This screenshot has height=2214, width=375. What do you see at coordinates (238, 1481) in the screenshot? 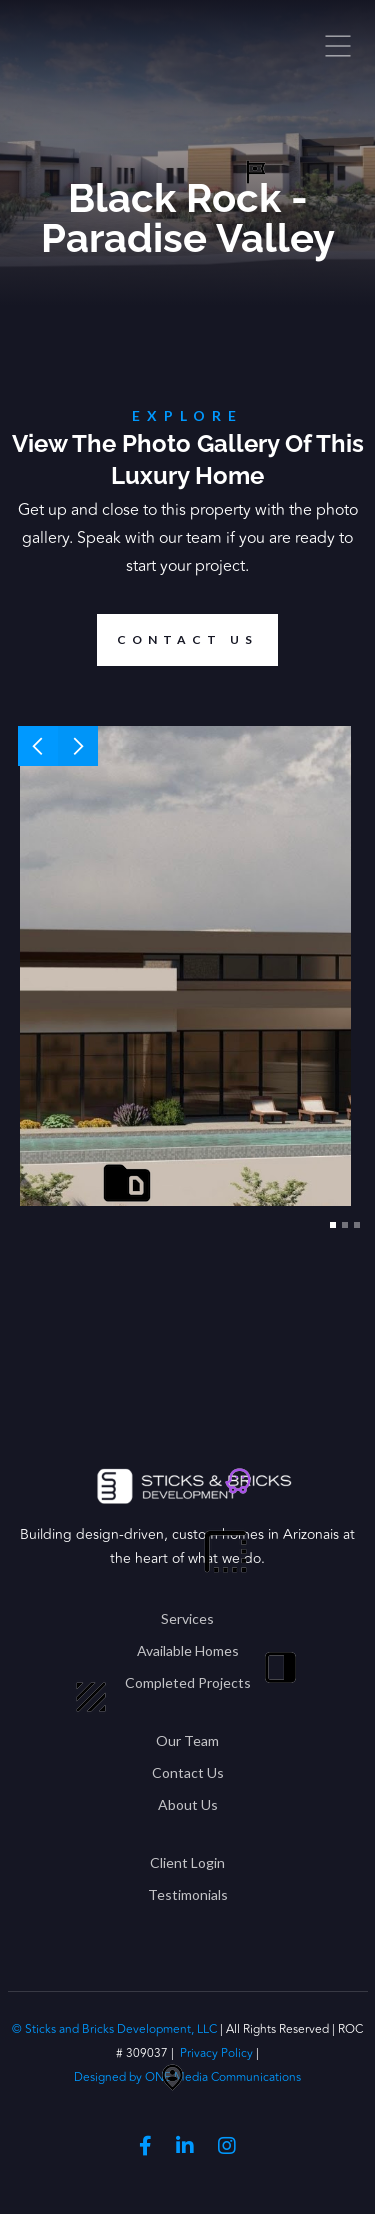
I see `open waze navigation app` at bounding box center [238, 1481].